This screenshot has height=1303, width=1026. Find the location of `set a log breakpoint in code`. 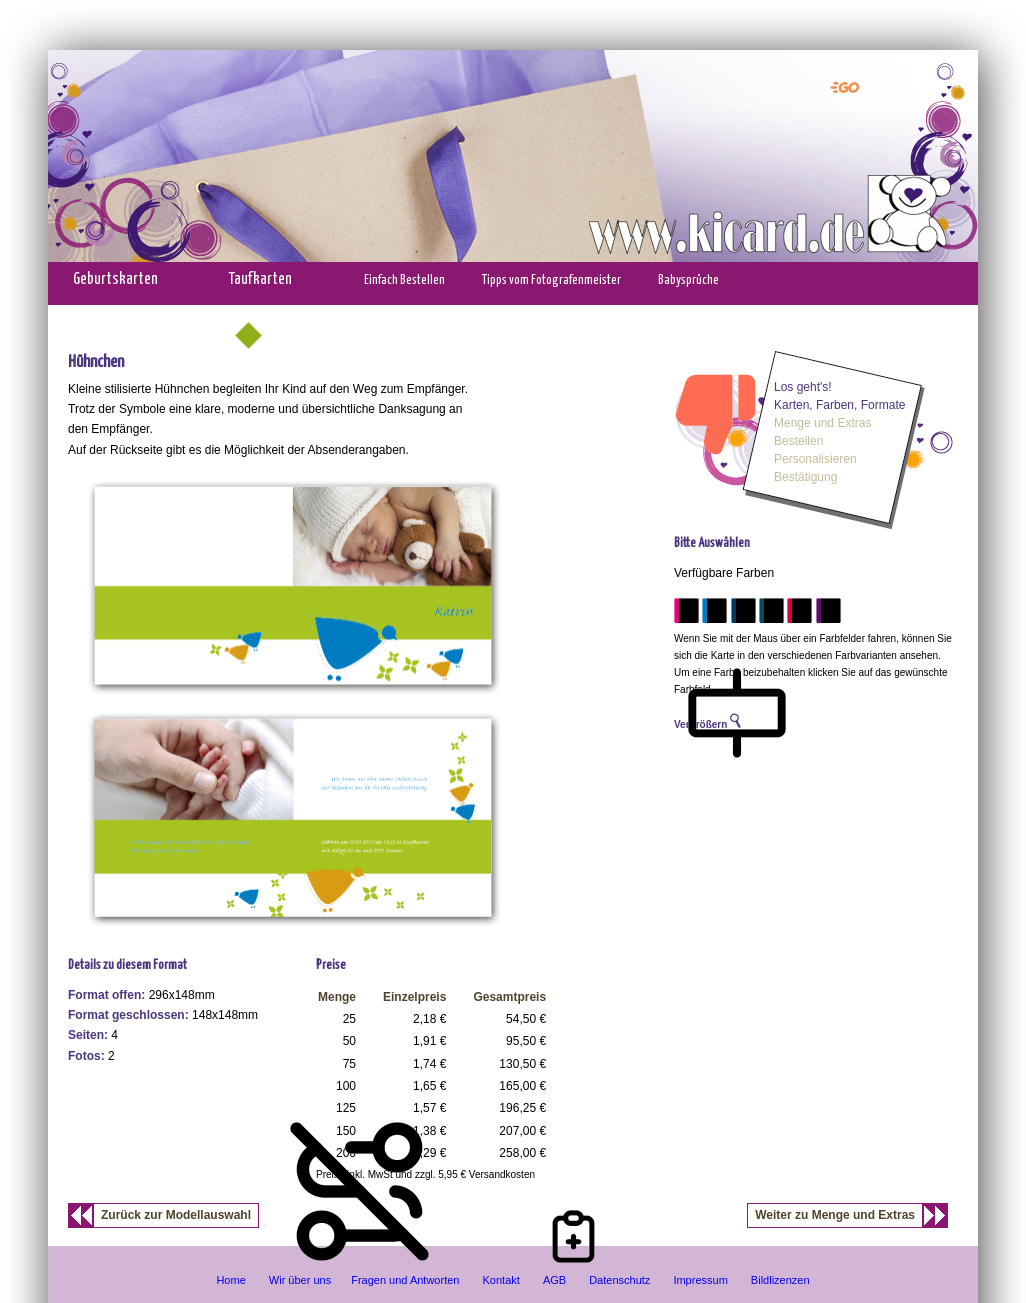

set a log breakpoint in code is located at coordinates (248, 335).